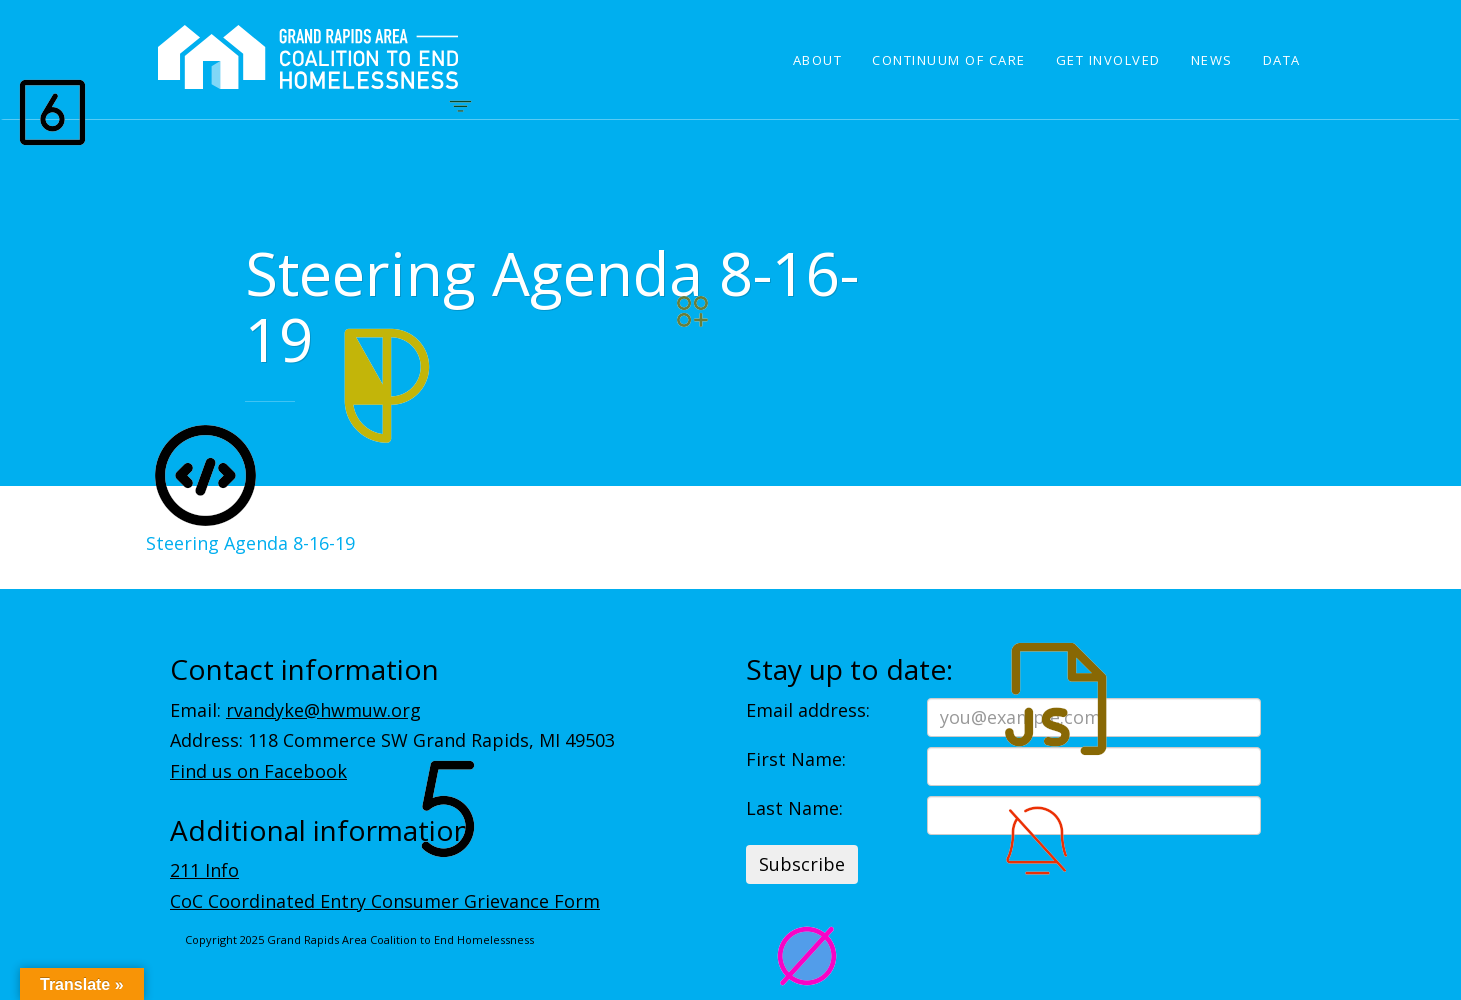 This screenshot has height=1000, width=1461. I want to click on add a new item to a collection, so click(692, 311).